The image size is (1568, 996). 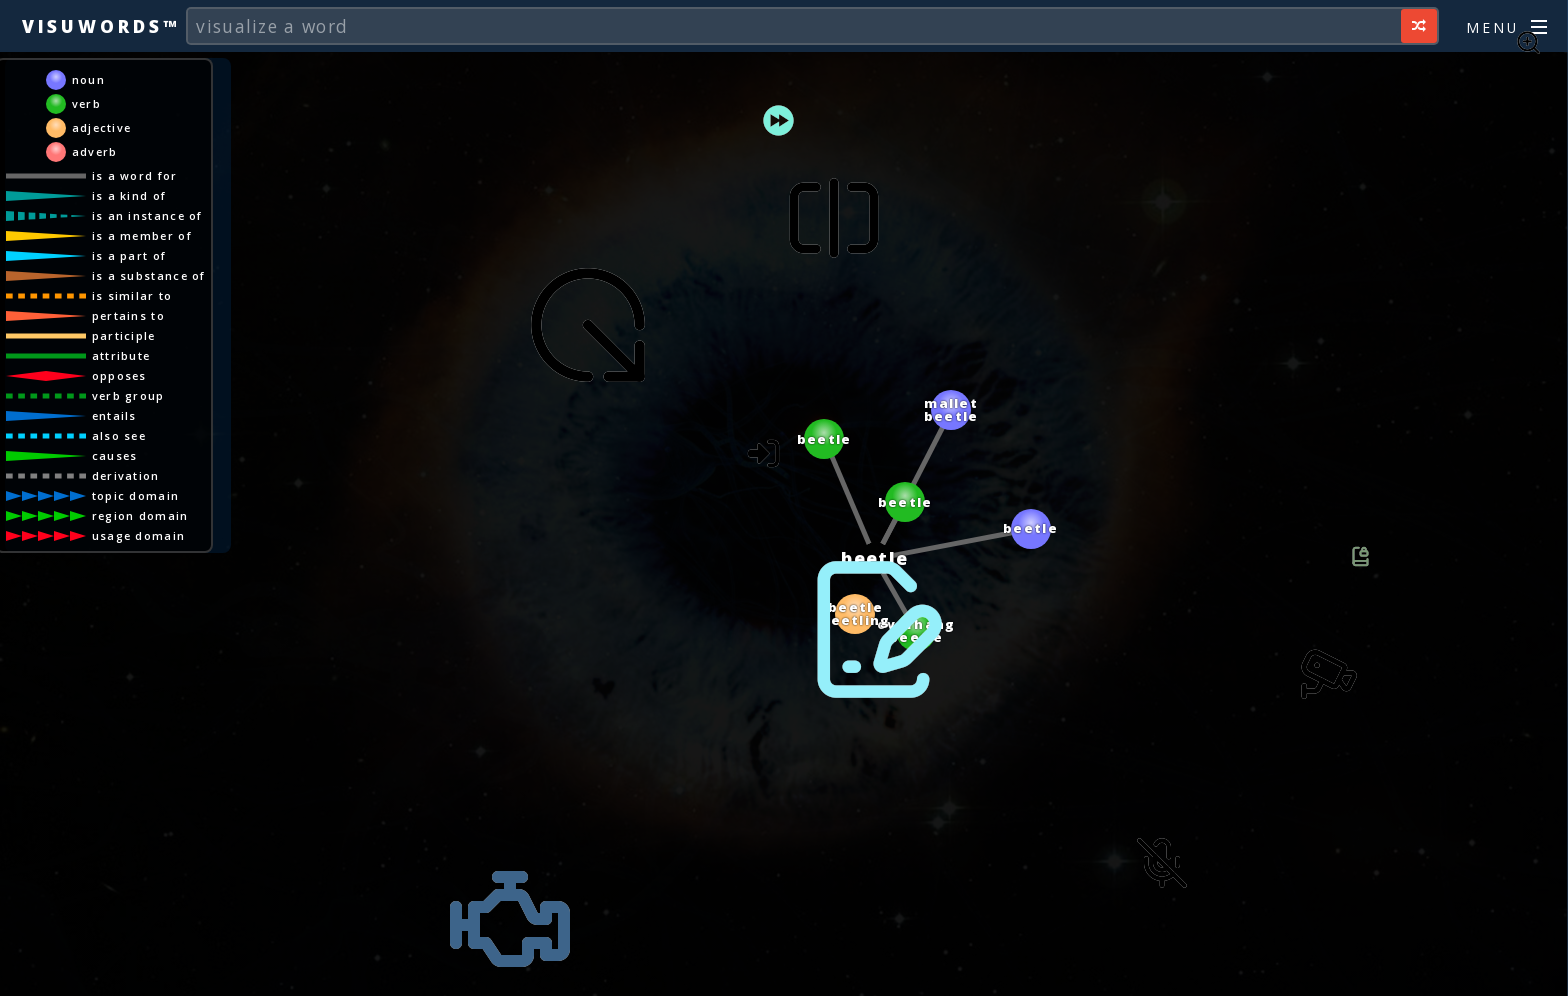 I want to click on edit document, so click(x=873, y=629).